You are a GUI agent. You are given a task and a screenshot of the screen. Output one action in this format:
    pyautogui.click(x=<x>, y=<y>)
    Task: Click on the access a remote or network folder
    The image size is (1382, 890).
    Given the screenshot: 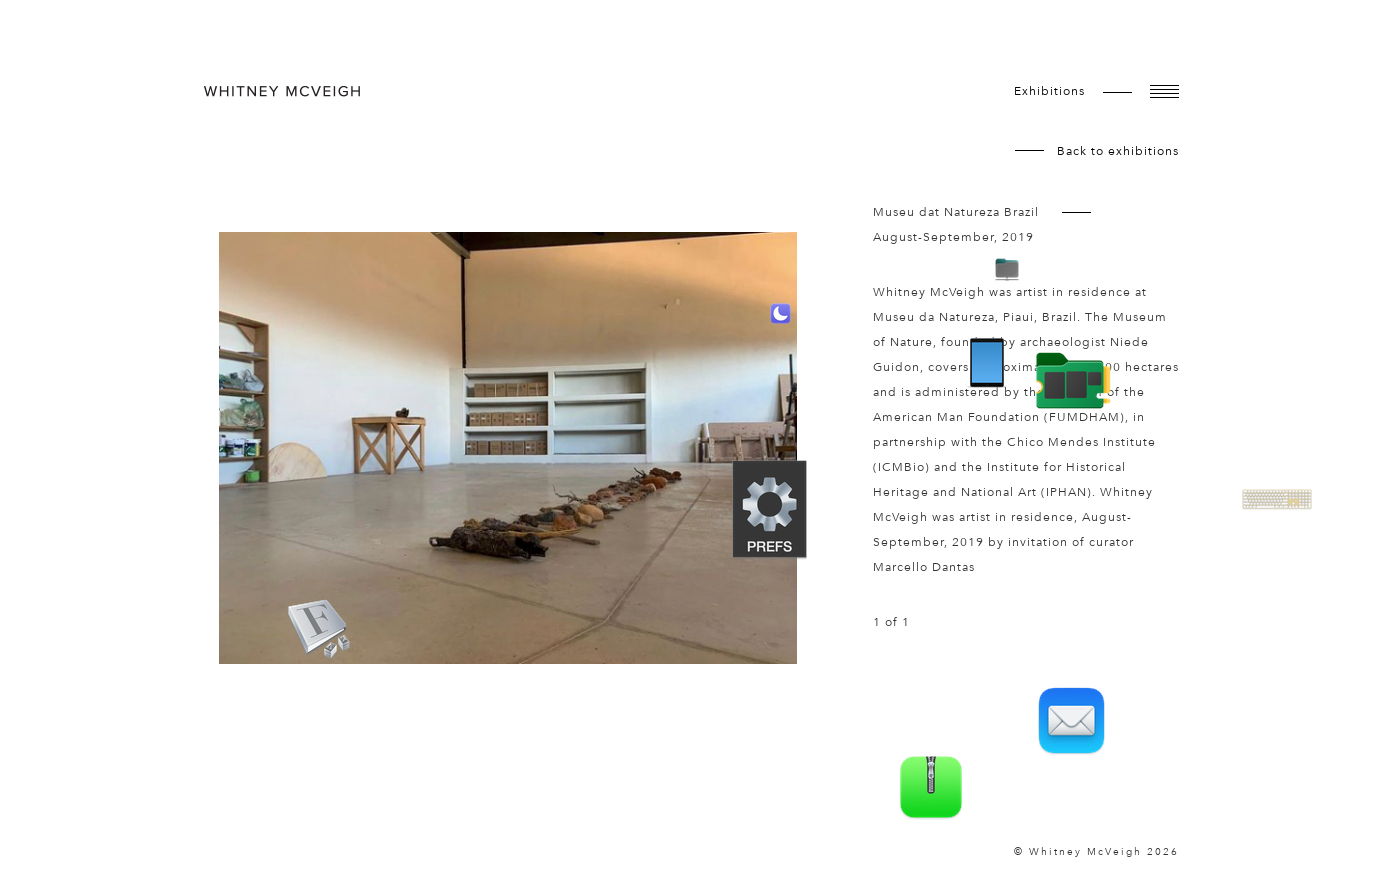 What is the action you would take?
    pyautogui.click(x=1007, y=269)
    